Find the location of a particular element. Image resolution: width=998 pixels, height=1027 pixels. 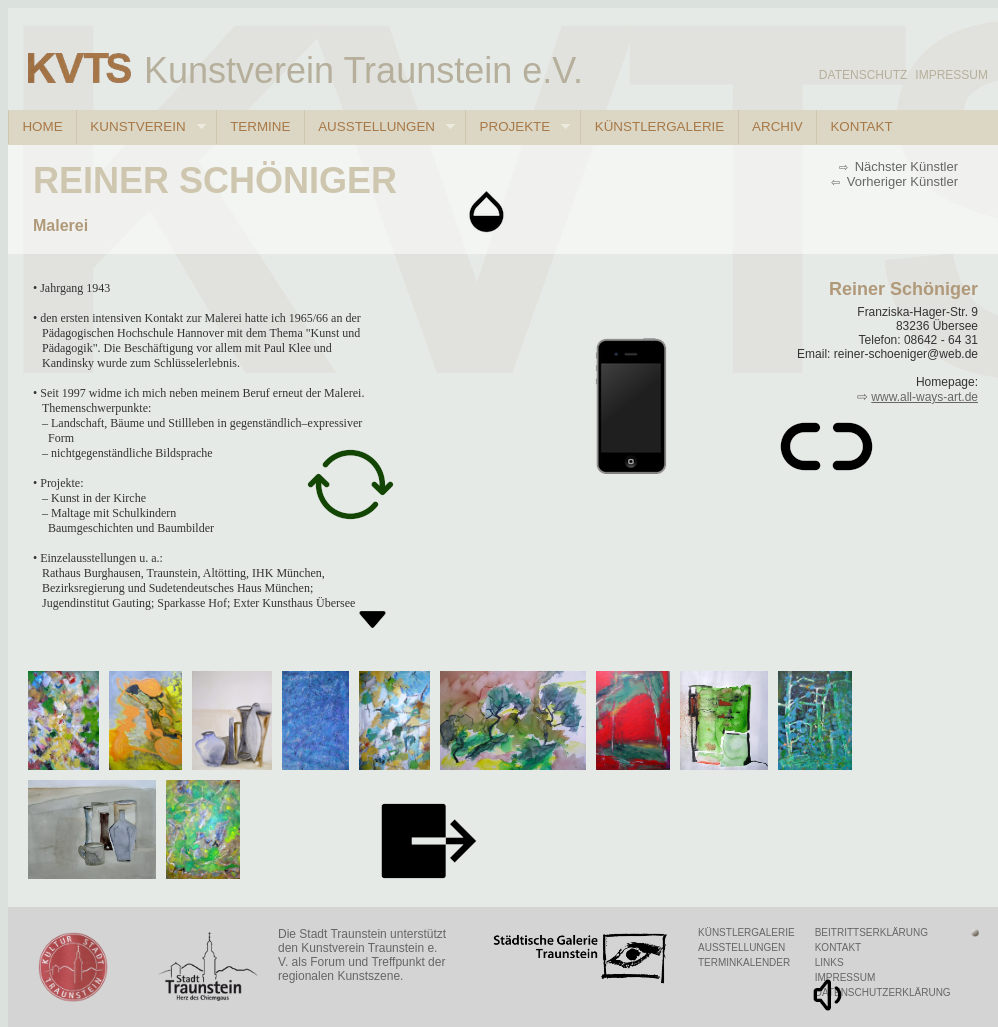

expand a dropdown menu is located at coordinates (372, 619).